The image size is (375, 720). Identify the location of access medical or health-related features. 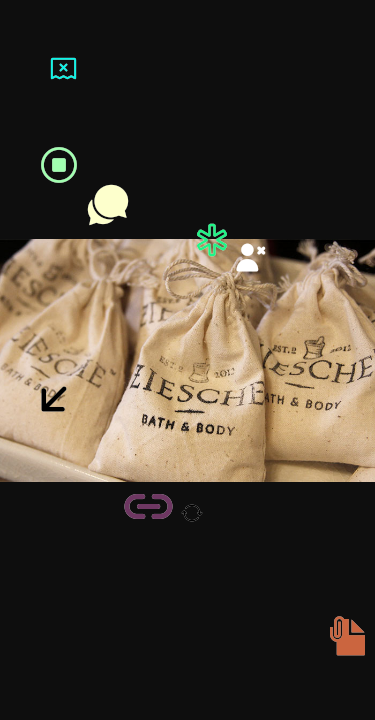
(212, 240).